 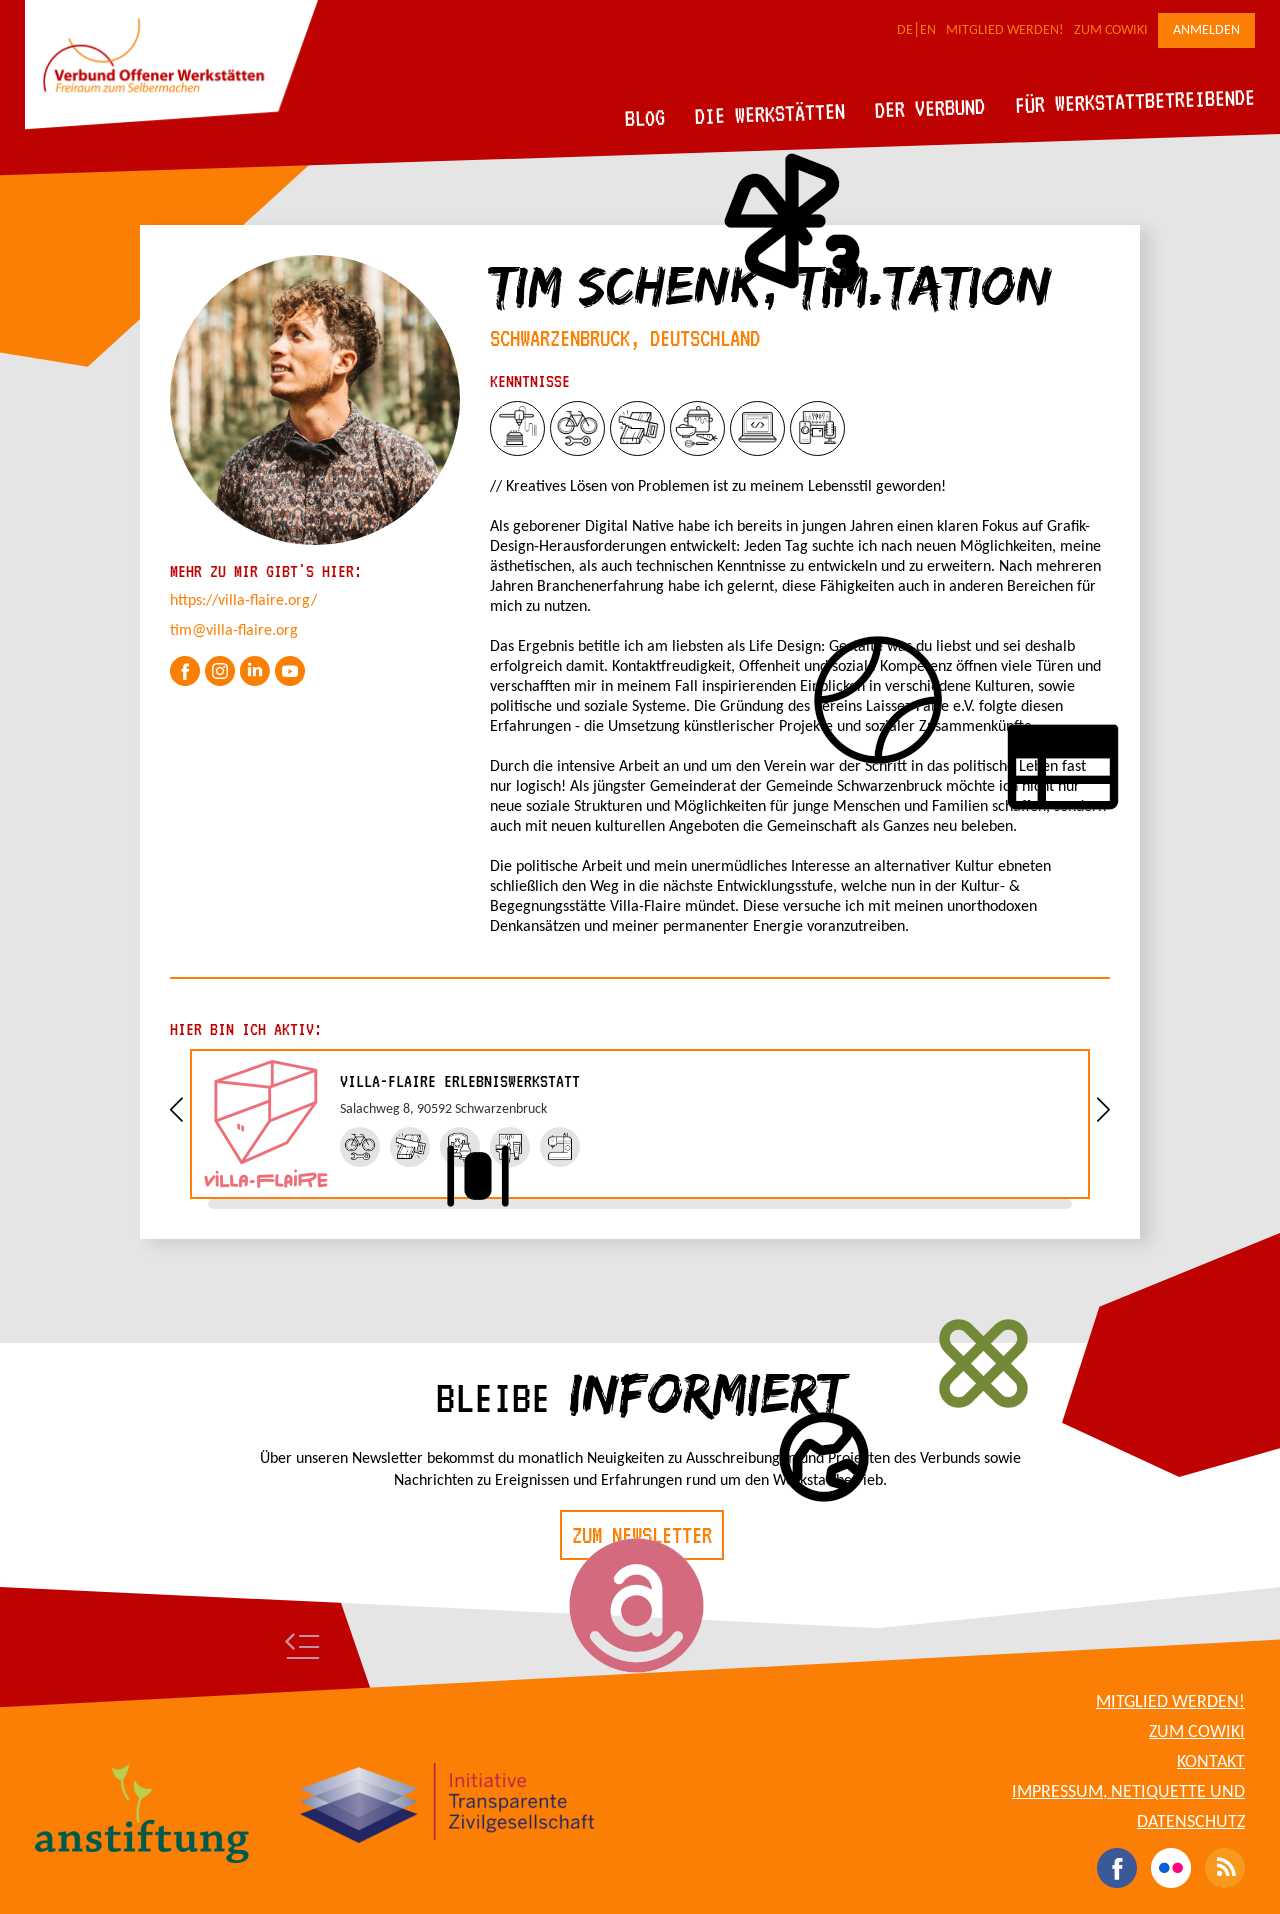 What do you see at coordinates (478, 1176) in the screenshot?
I see `distribute layers vertically with equal spacing` at bounding box center [478, 1176].